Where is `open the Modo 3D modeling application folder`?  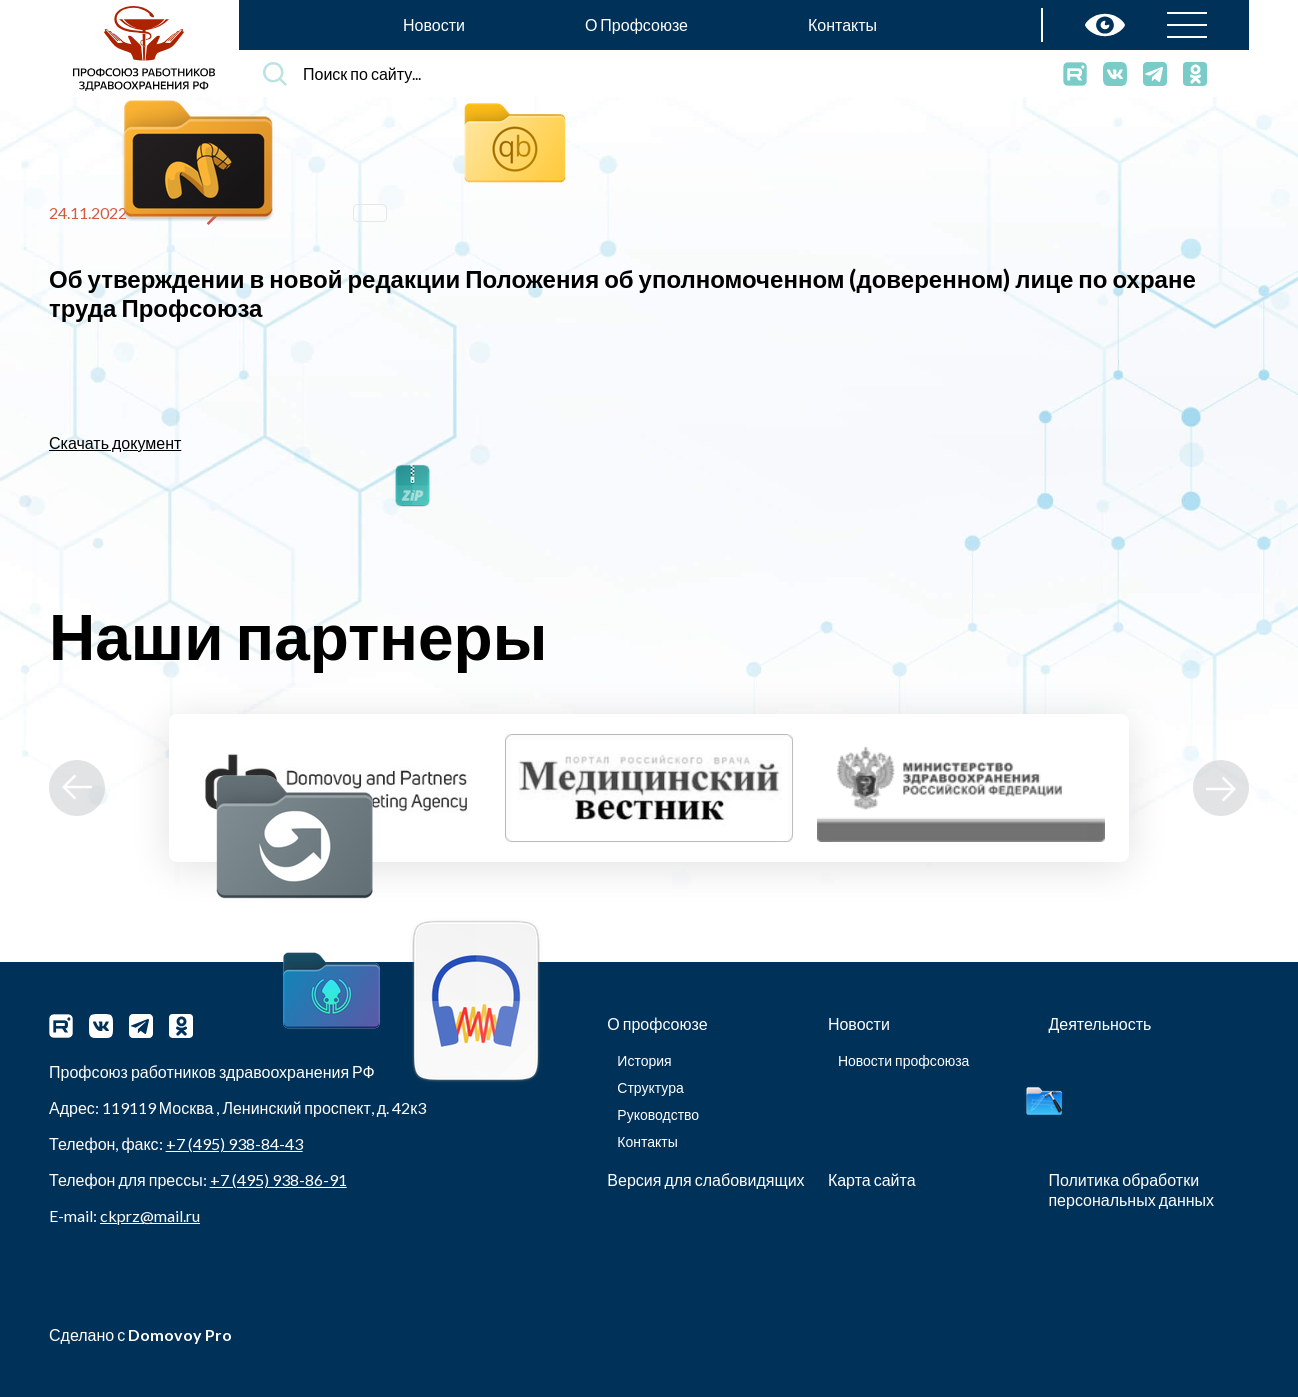 open the Modo 3D modeling application folder is located at coordinates (197, 162).